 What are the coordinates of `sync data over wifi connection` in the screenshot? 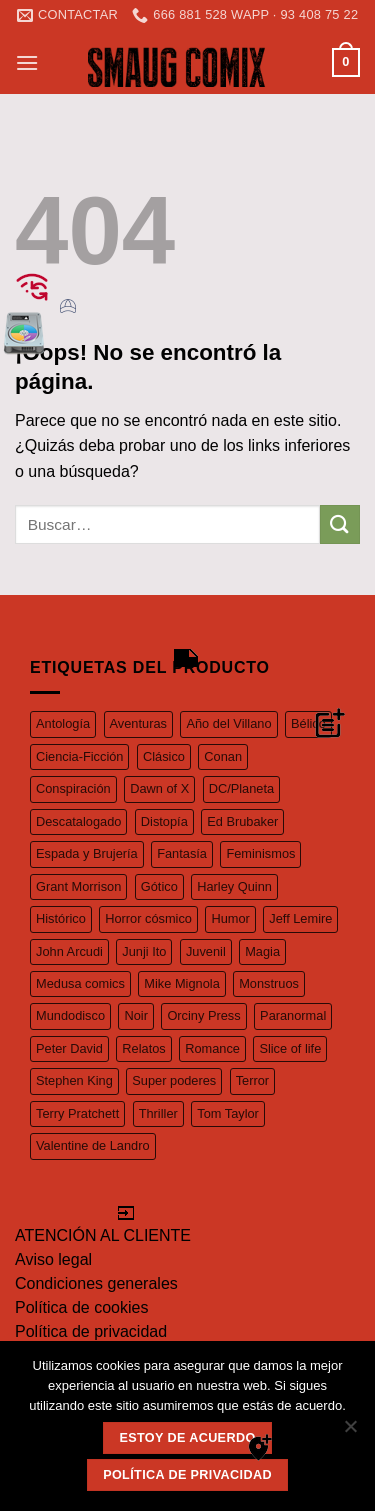 It's located at (32, 285).